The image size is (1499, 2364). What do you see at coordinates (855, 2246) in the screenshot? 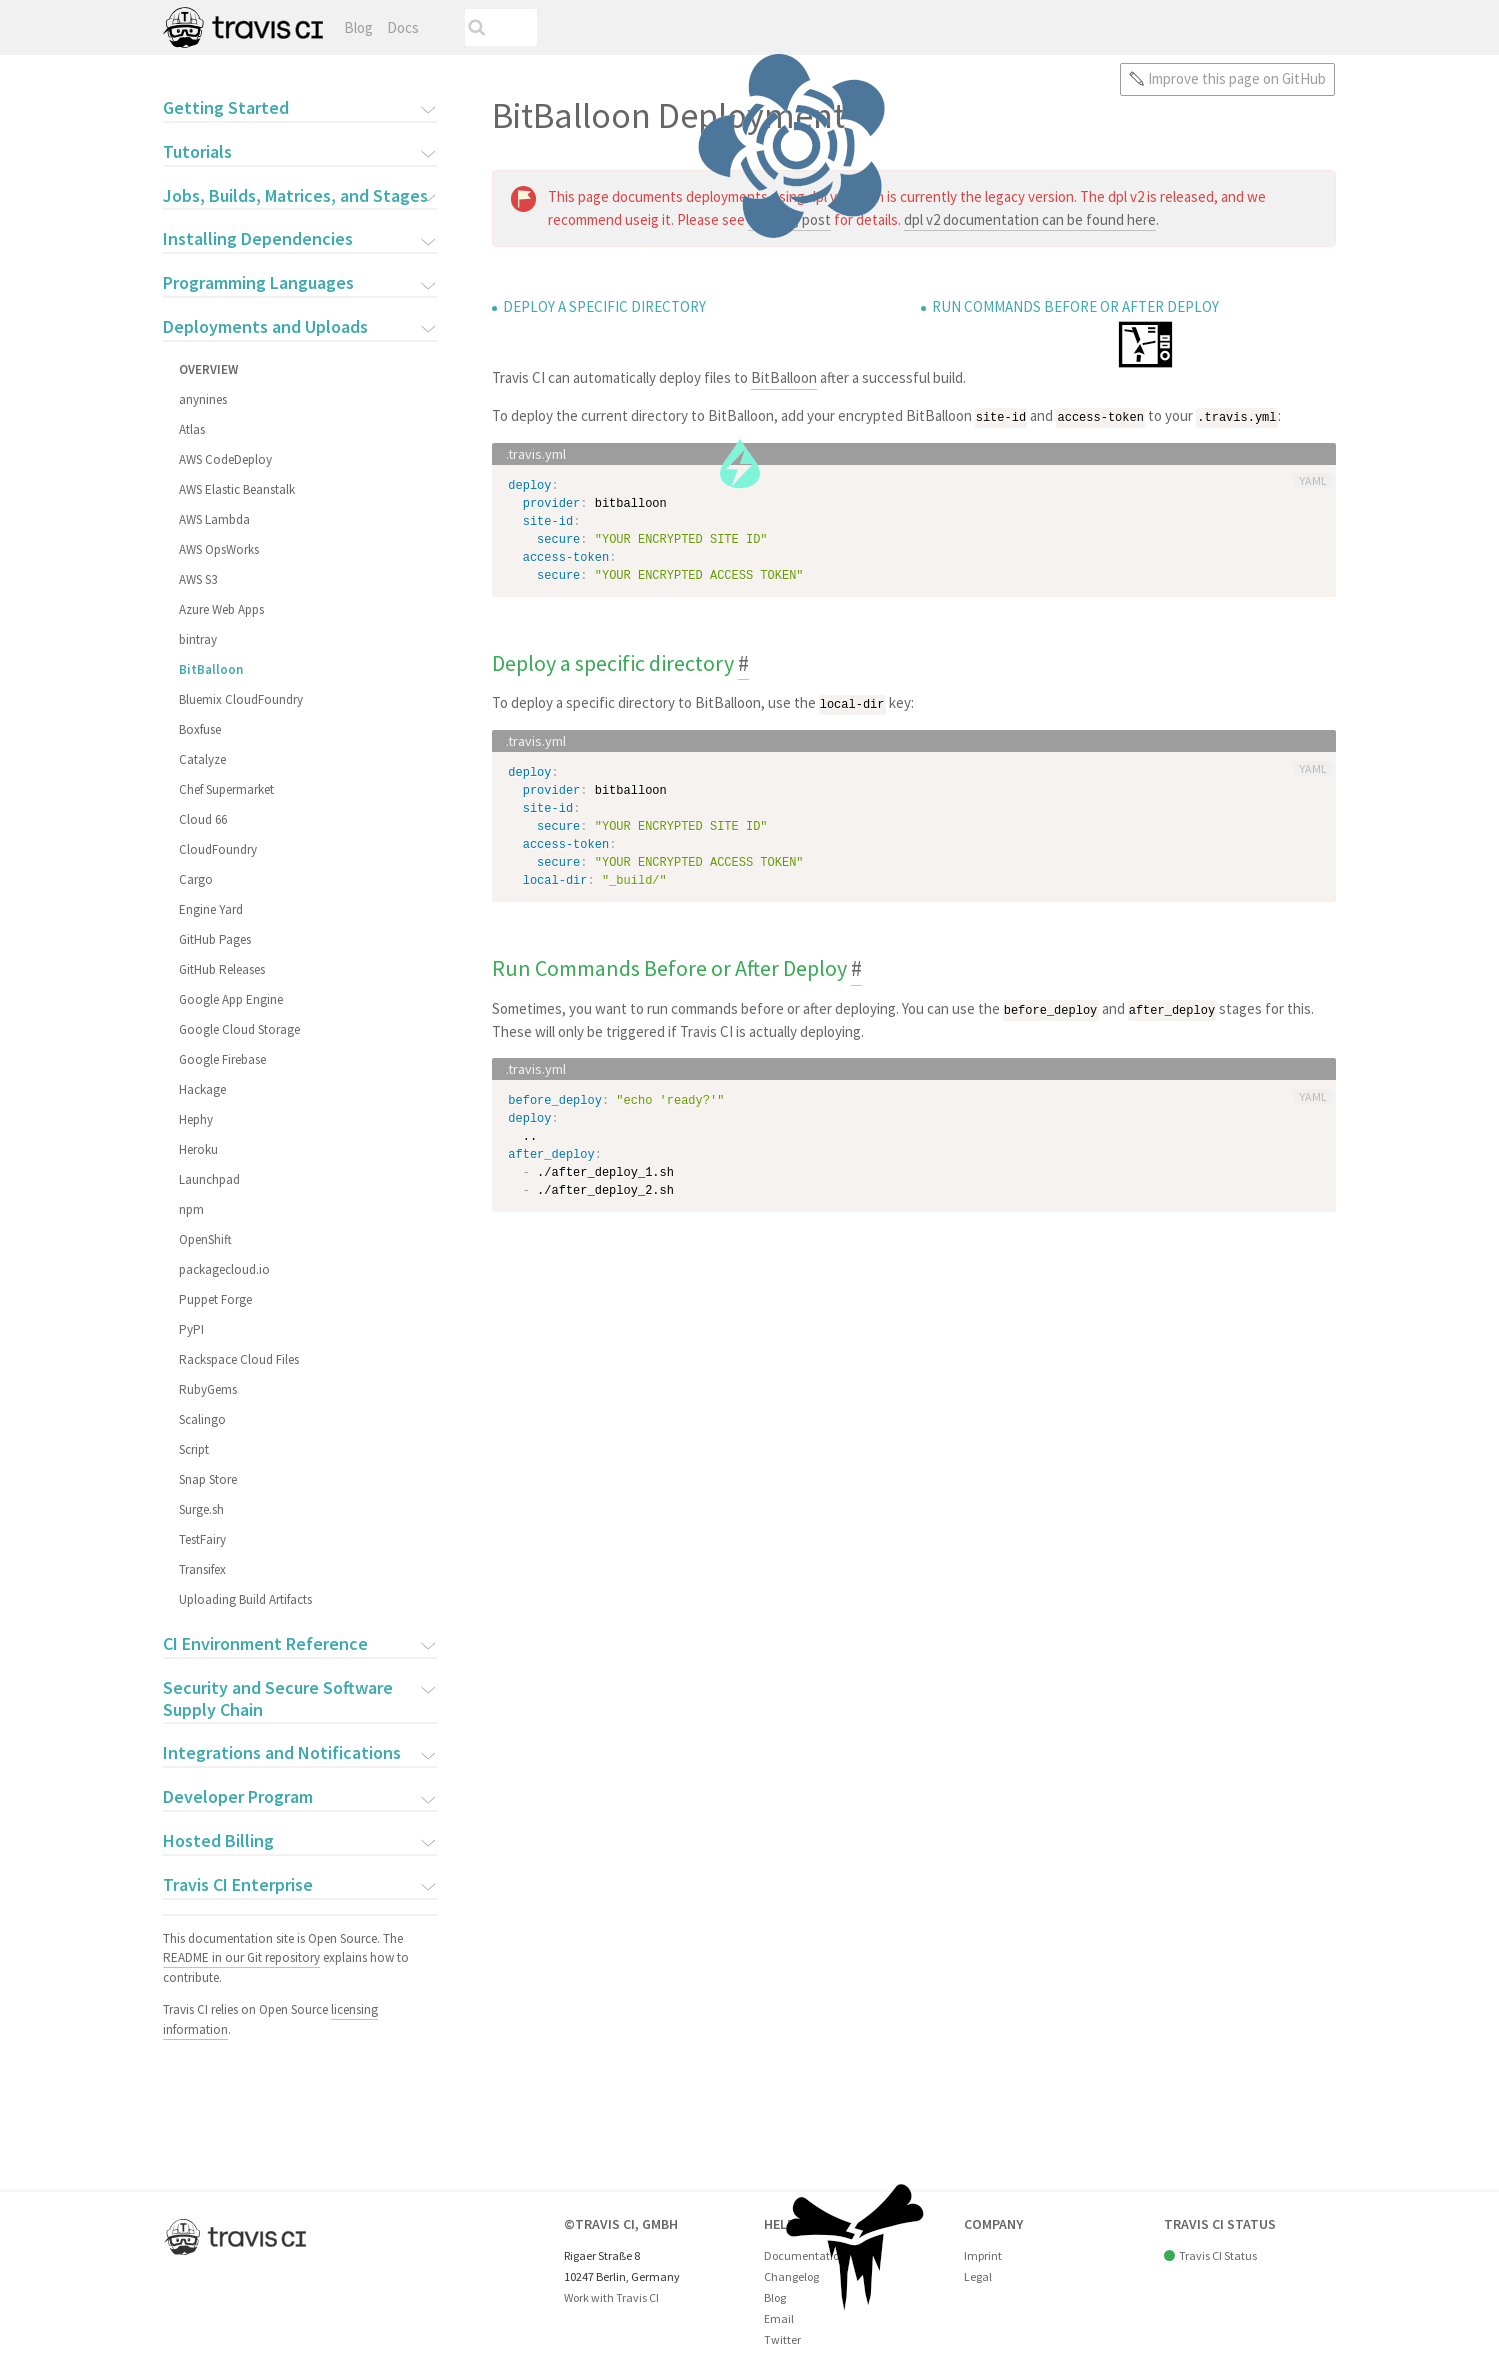
I see `activate a life-drain or vampiric ability` at bounding box center [855, 2246].